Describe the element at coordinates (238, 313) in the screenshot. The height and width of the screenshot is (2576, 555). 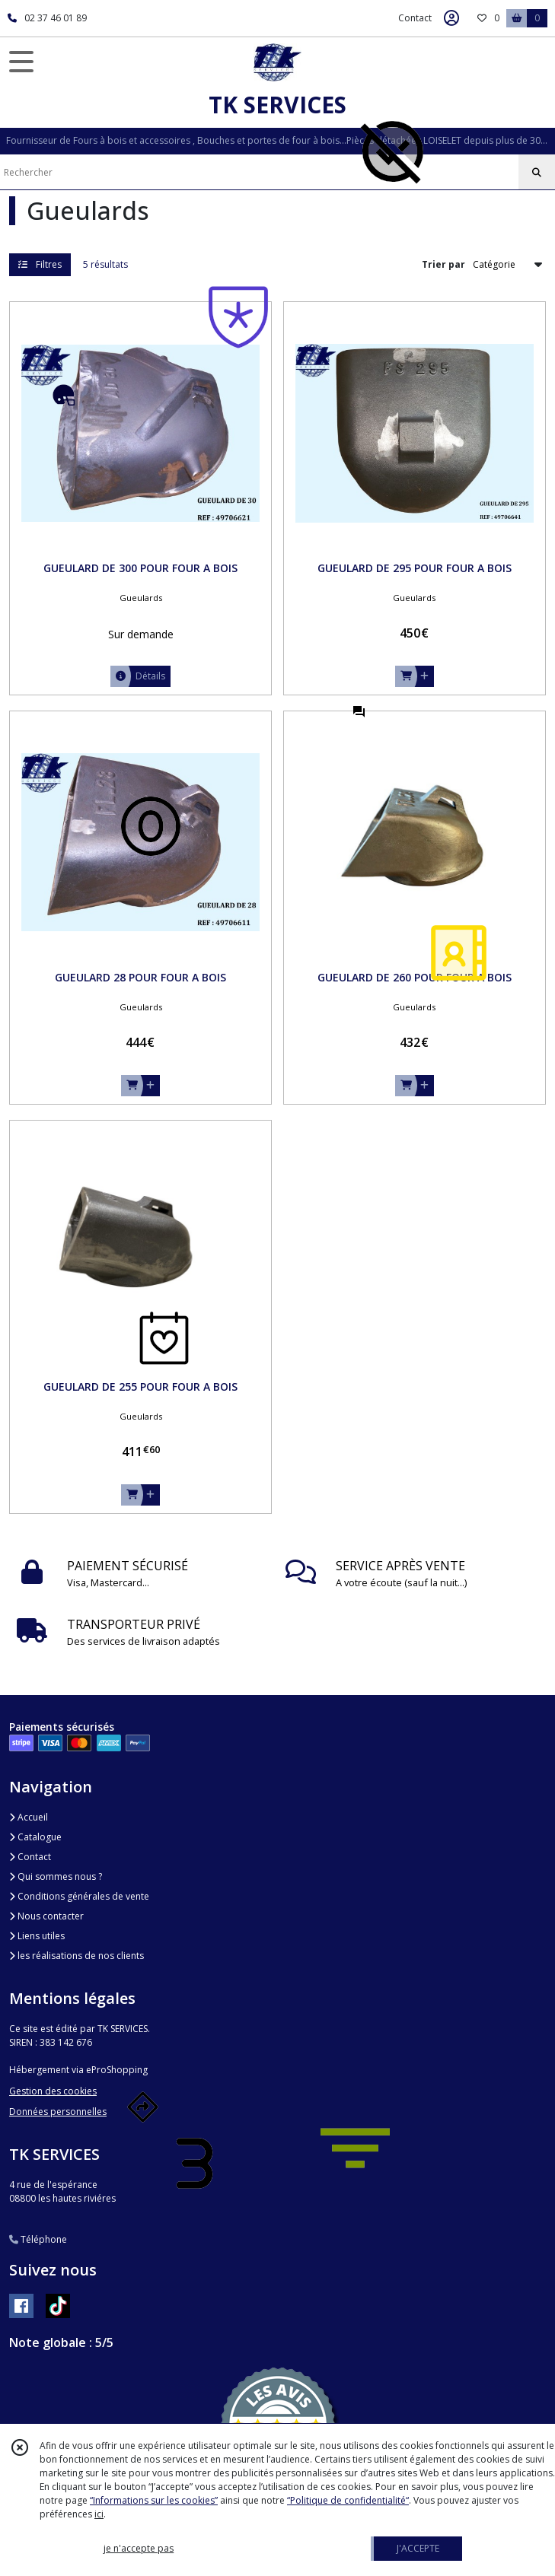
I see `indicates premium or verified security status` at that location.